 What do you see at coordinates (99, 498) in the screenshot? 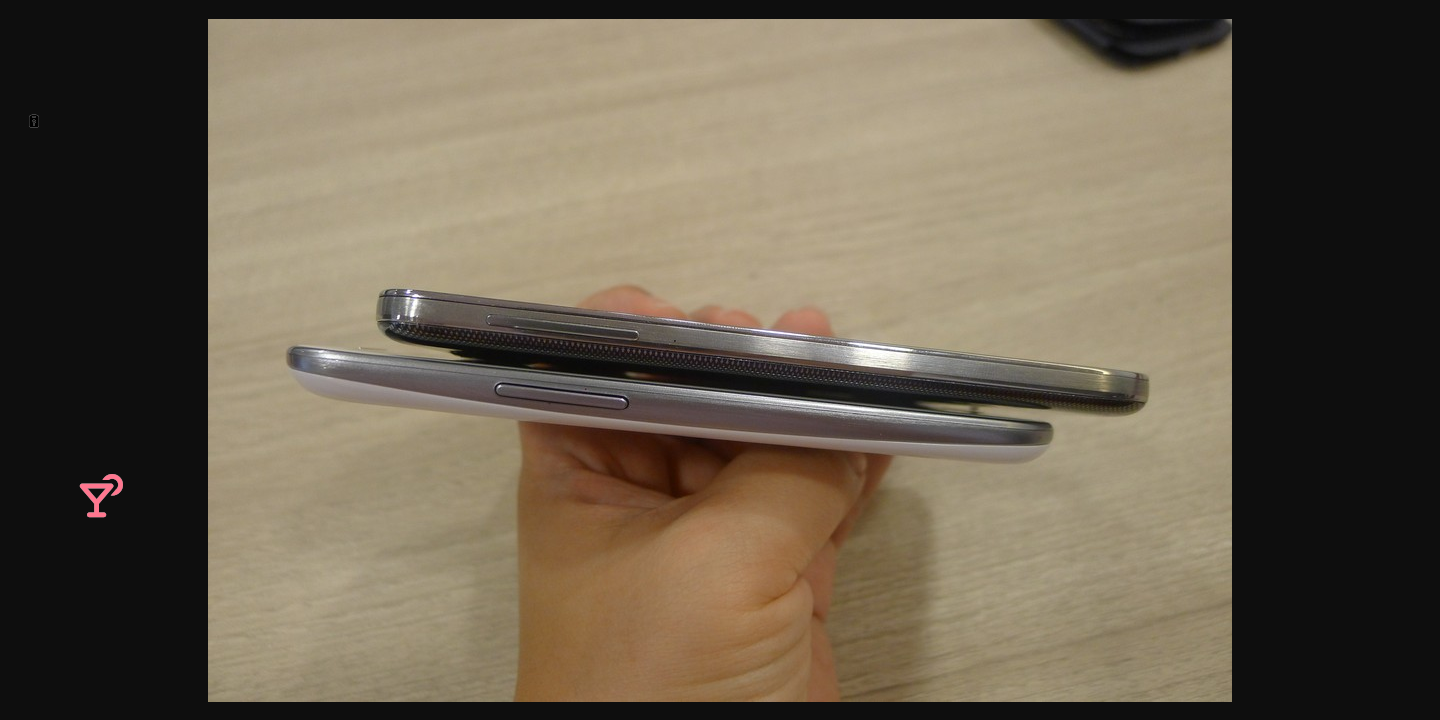
I see `access bar or cocktail menu` at bounding box center [99, 498].